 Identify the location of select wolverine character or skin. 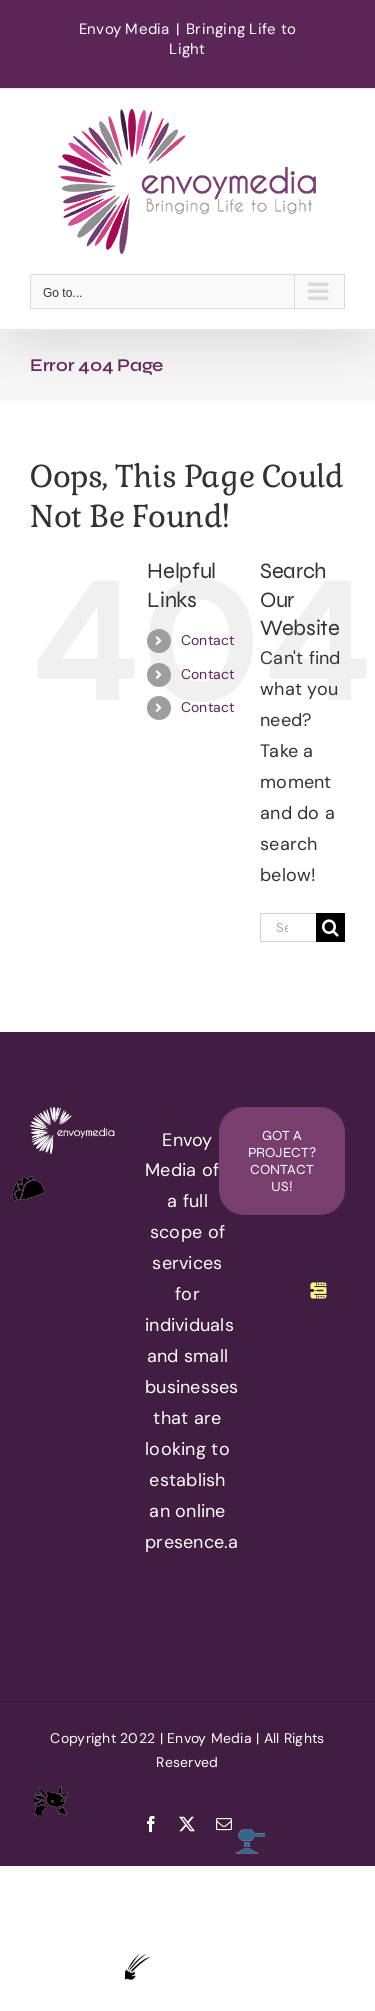
(138, 1966).